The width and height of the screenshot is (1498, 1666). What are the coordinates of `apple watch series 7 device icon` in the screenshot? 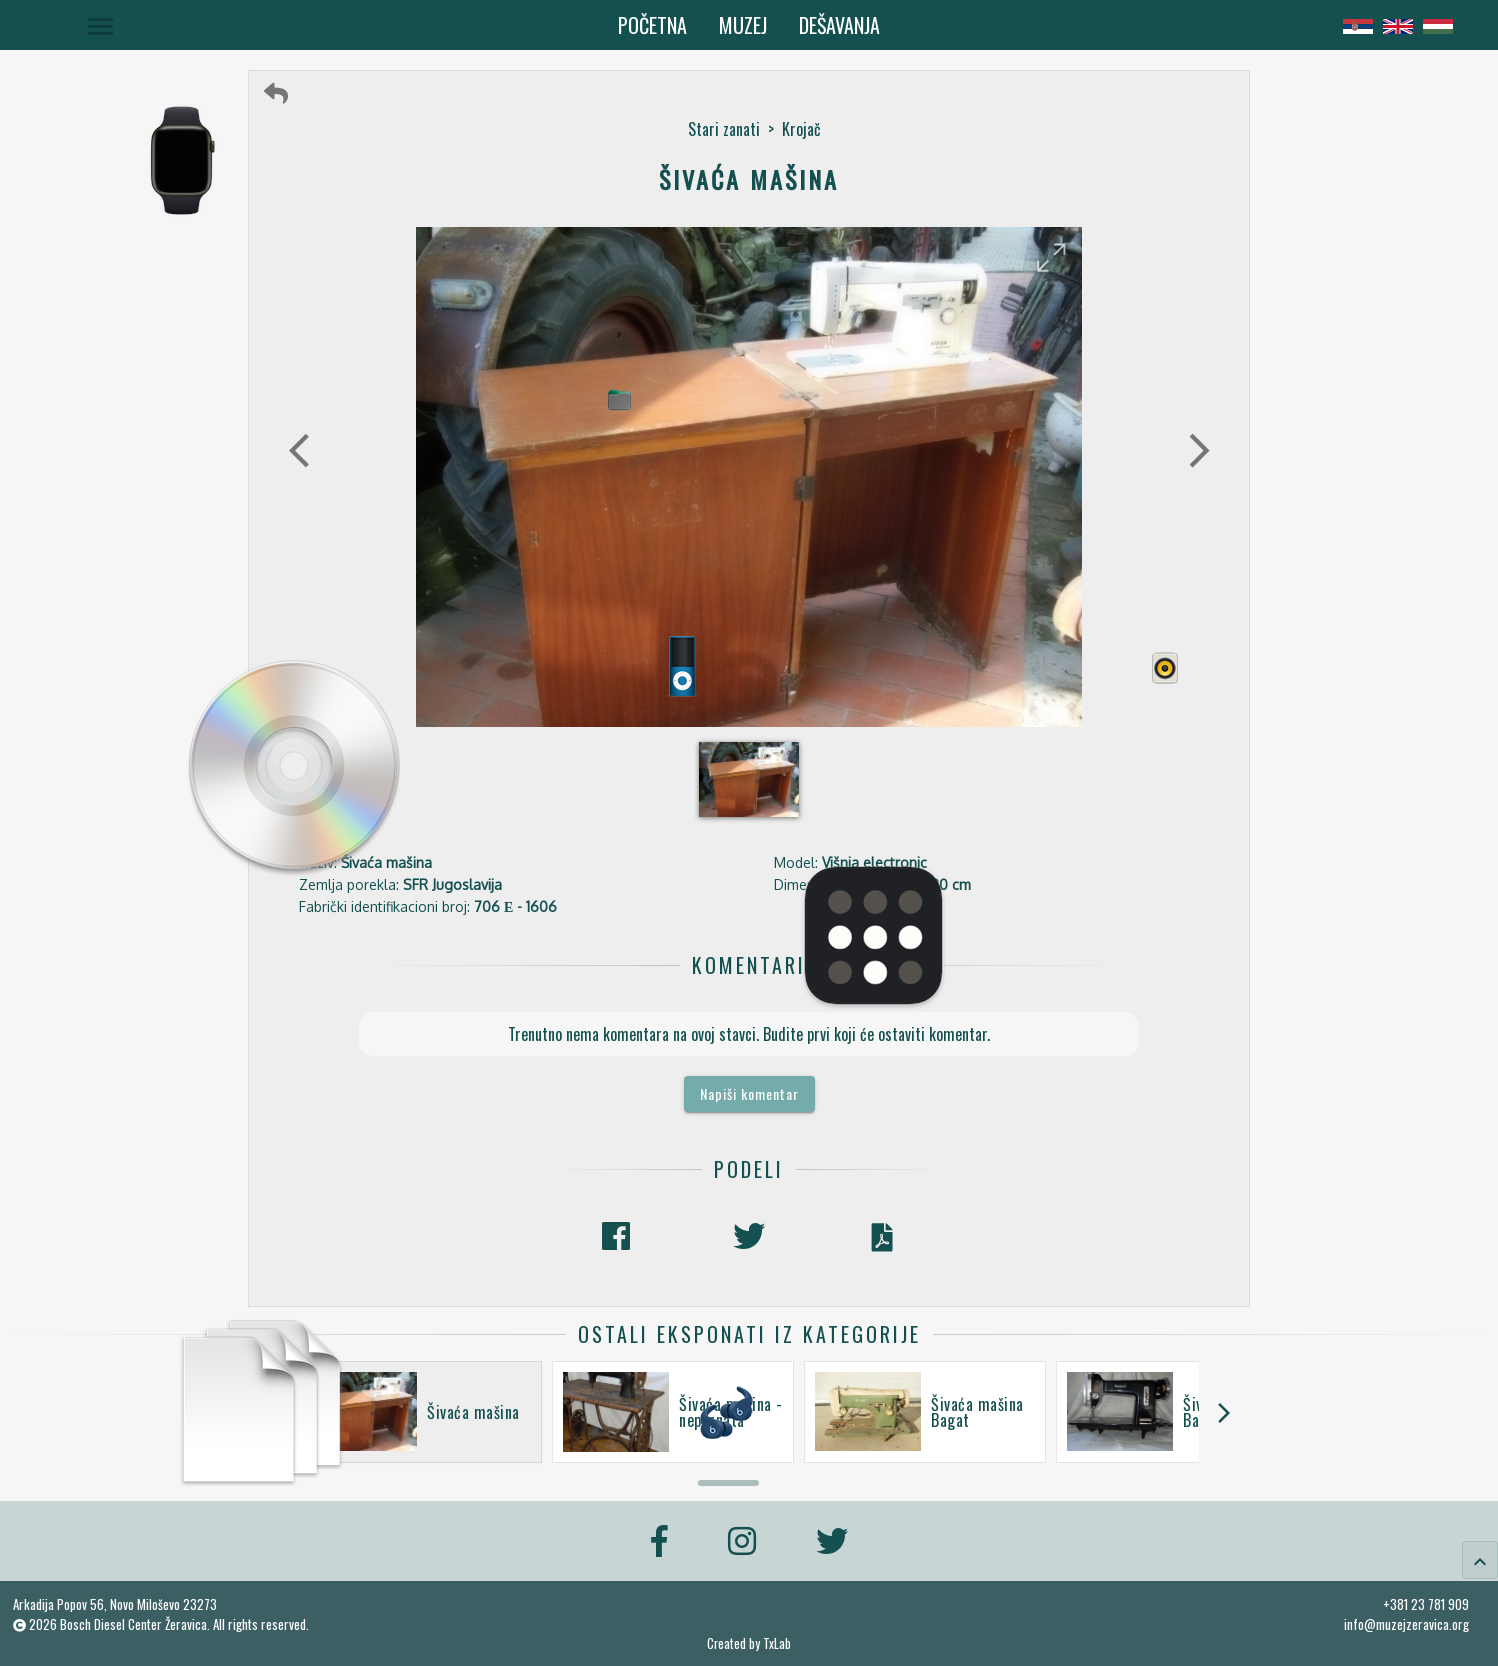 It's located at (181, 160).